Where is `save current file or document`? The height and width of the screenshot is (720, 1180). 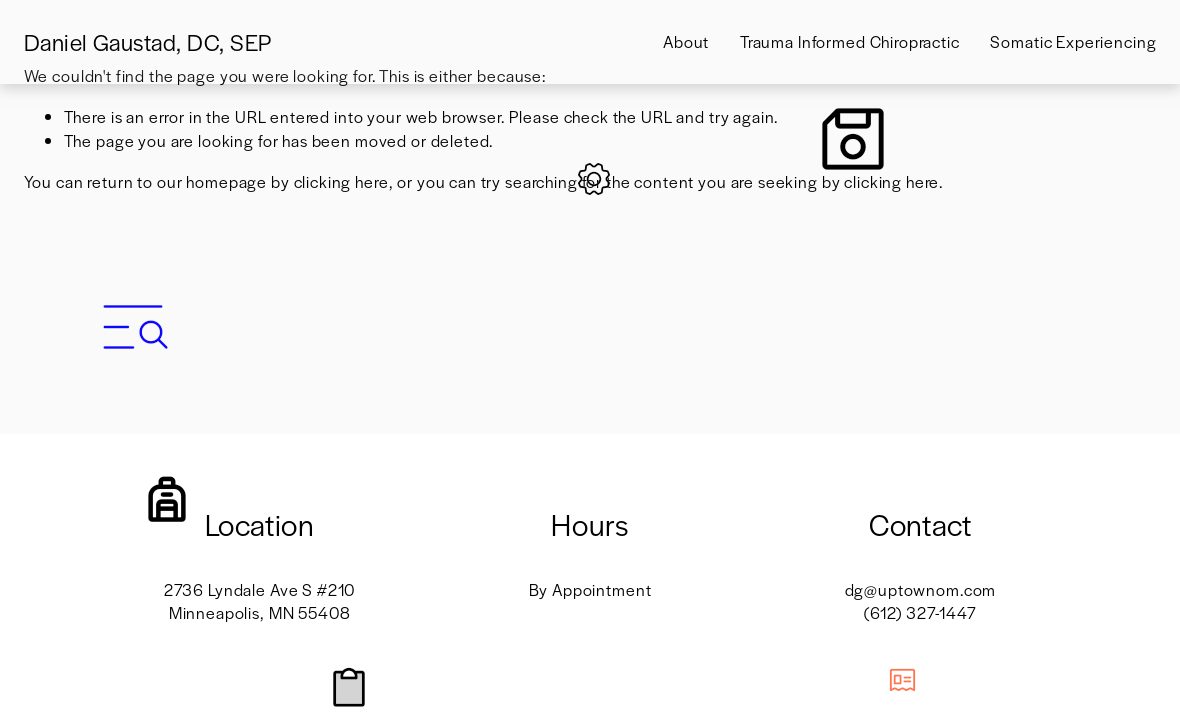
save current file or document is located at coordinates (853, 139).